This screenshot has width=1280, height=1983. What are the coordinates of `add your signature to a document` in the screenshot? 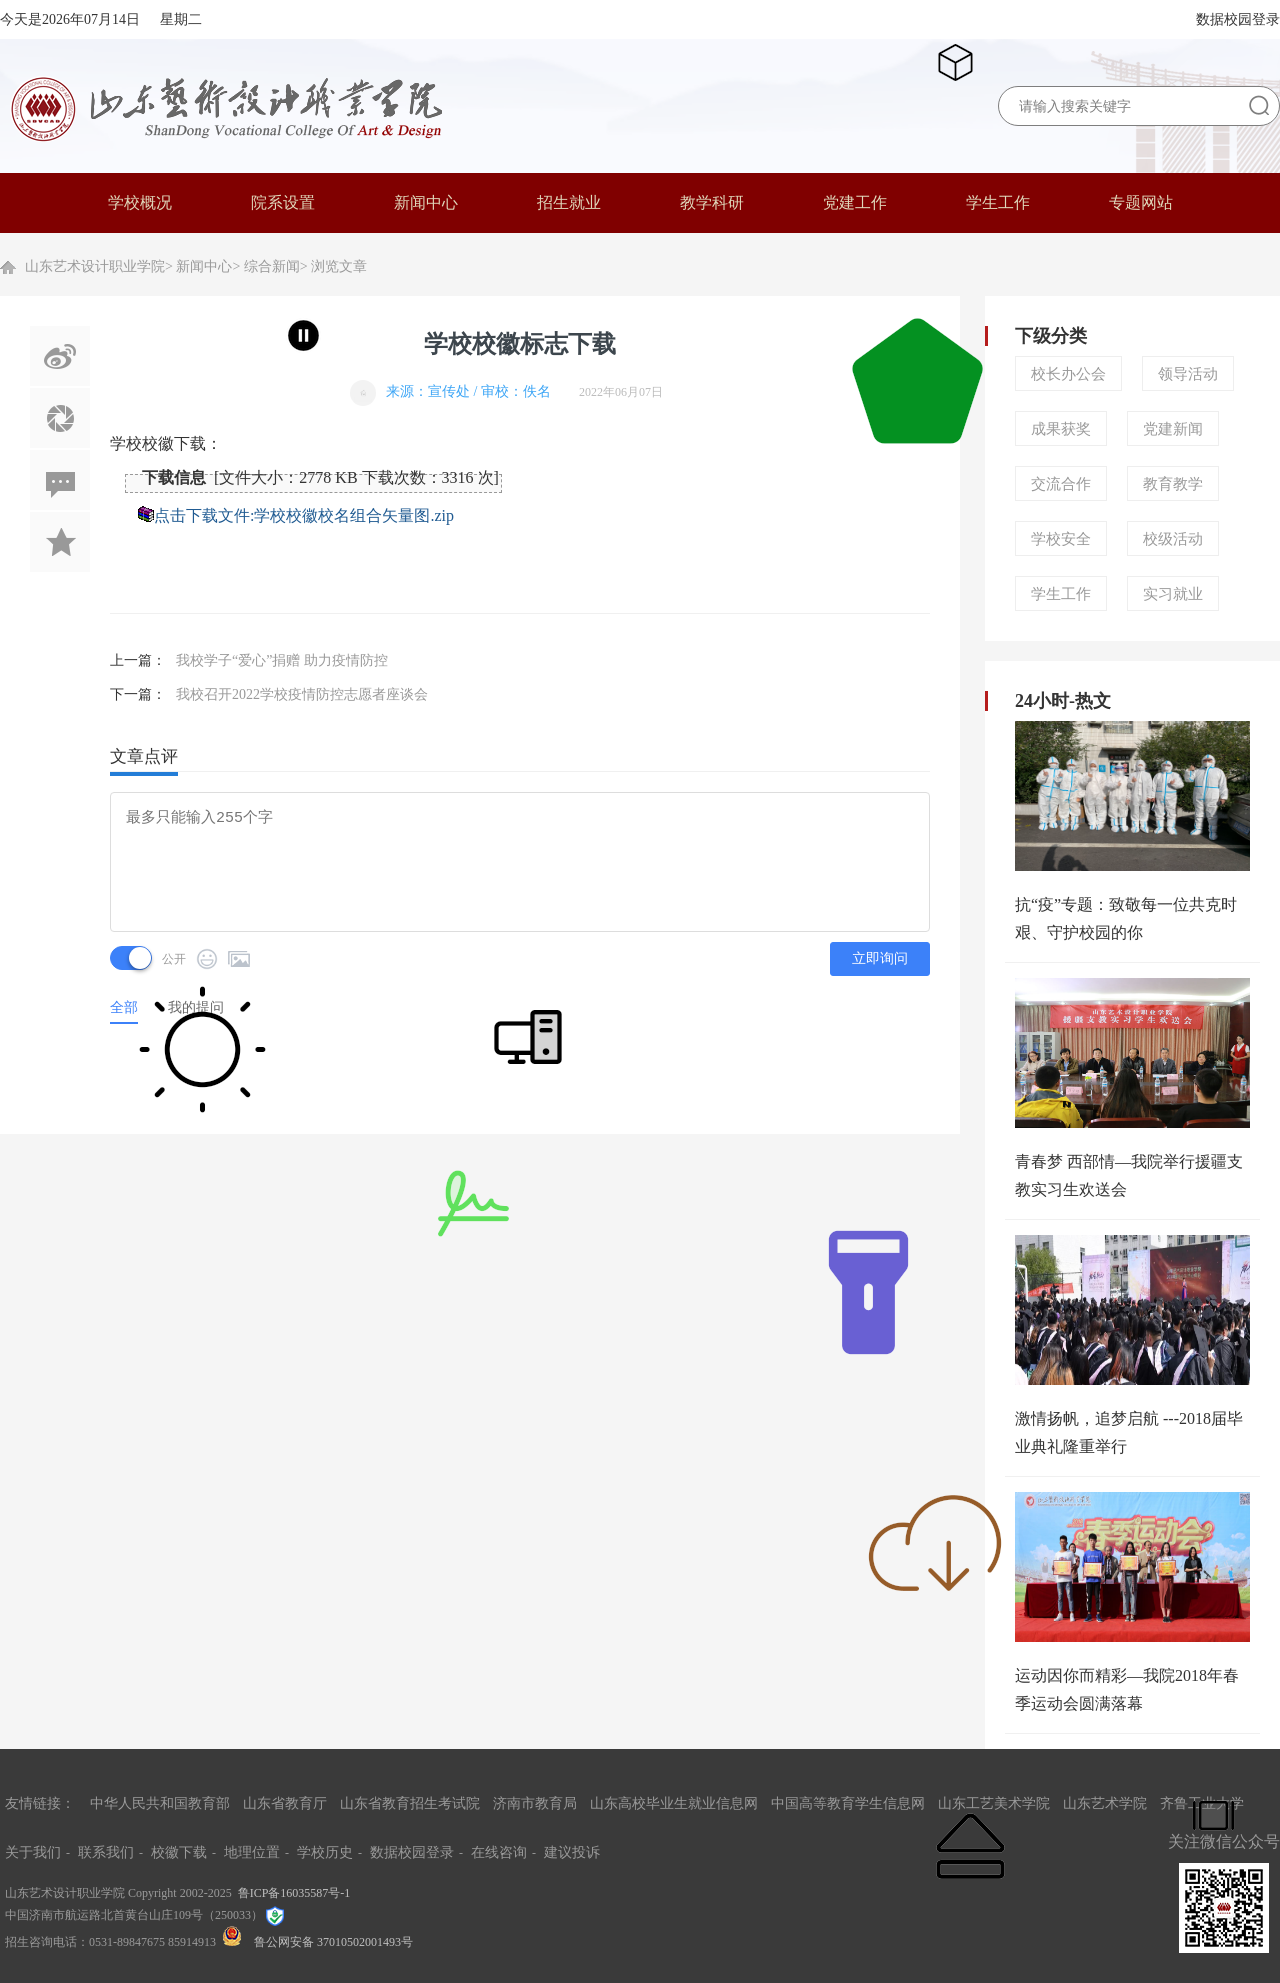 It's located at (473, 1203).